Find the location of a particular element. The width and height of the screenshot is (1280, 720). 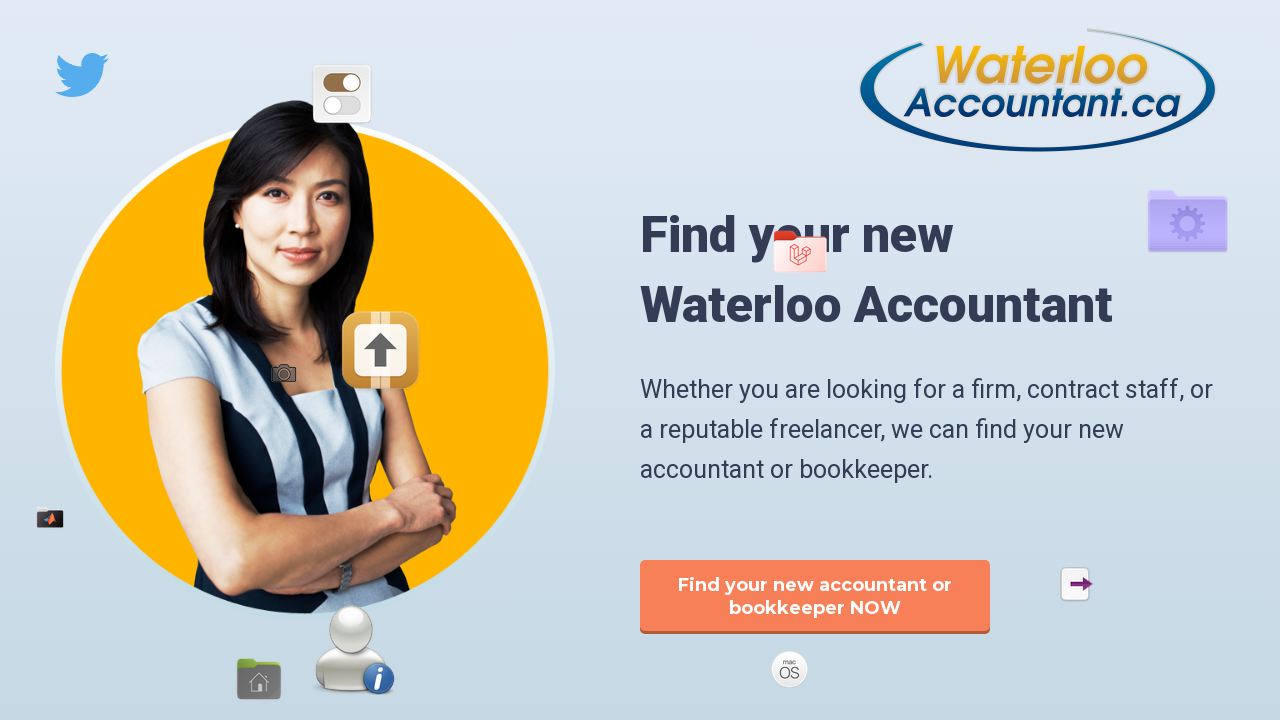

open matlab project files folder is located at coordinates (50, 518).